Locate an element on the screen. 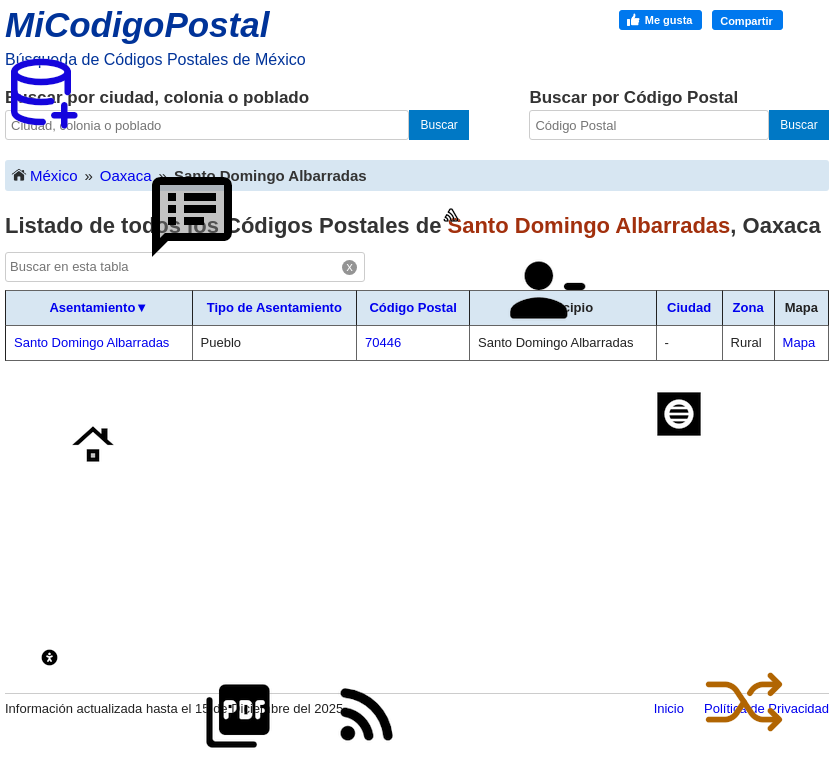 The image size is (834, 764). view speaker notes or presentation comments is located at coordinates (192, 217).